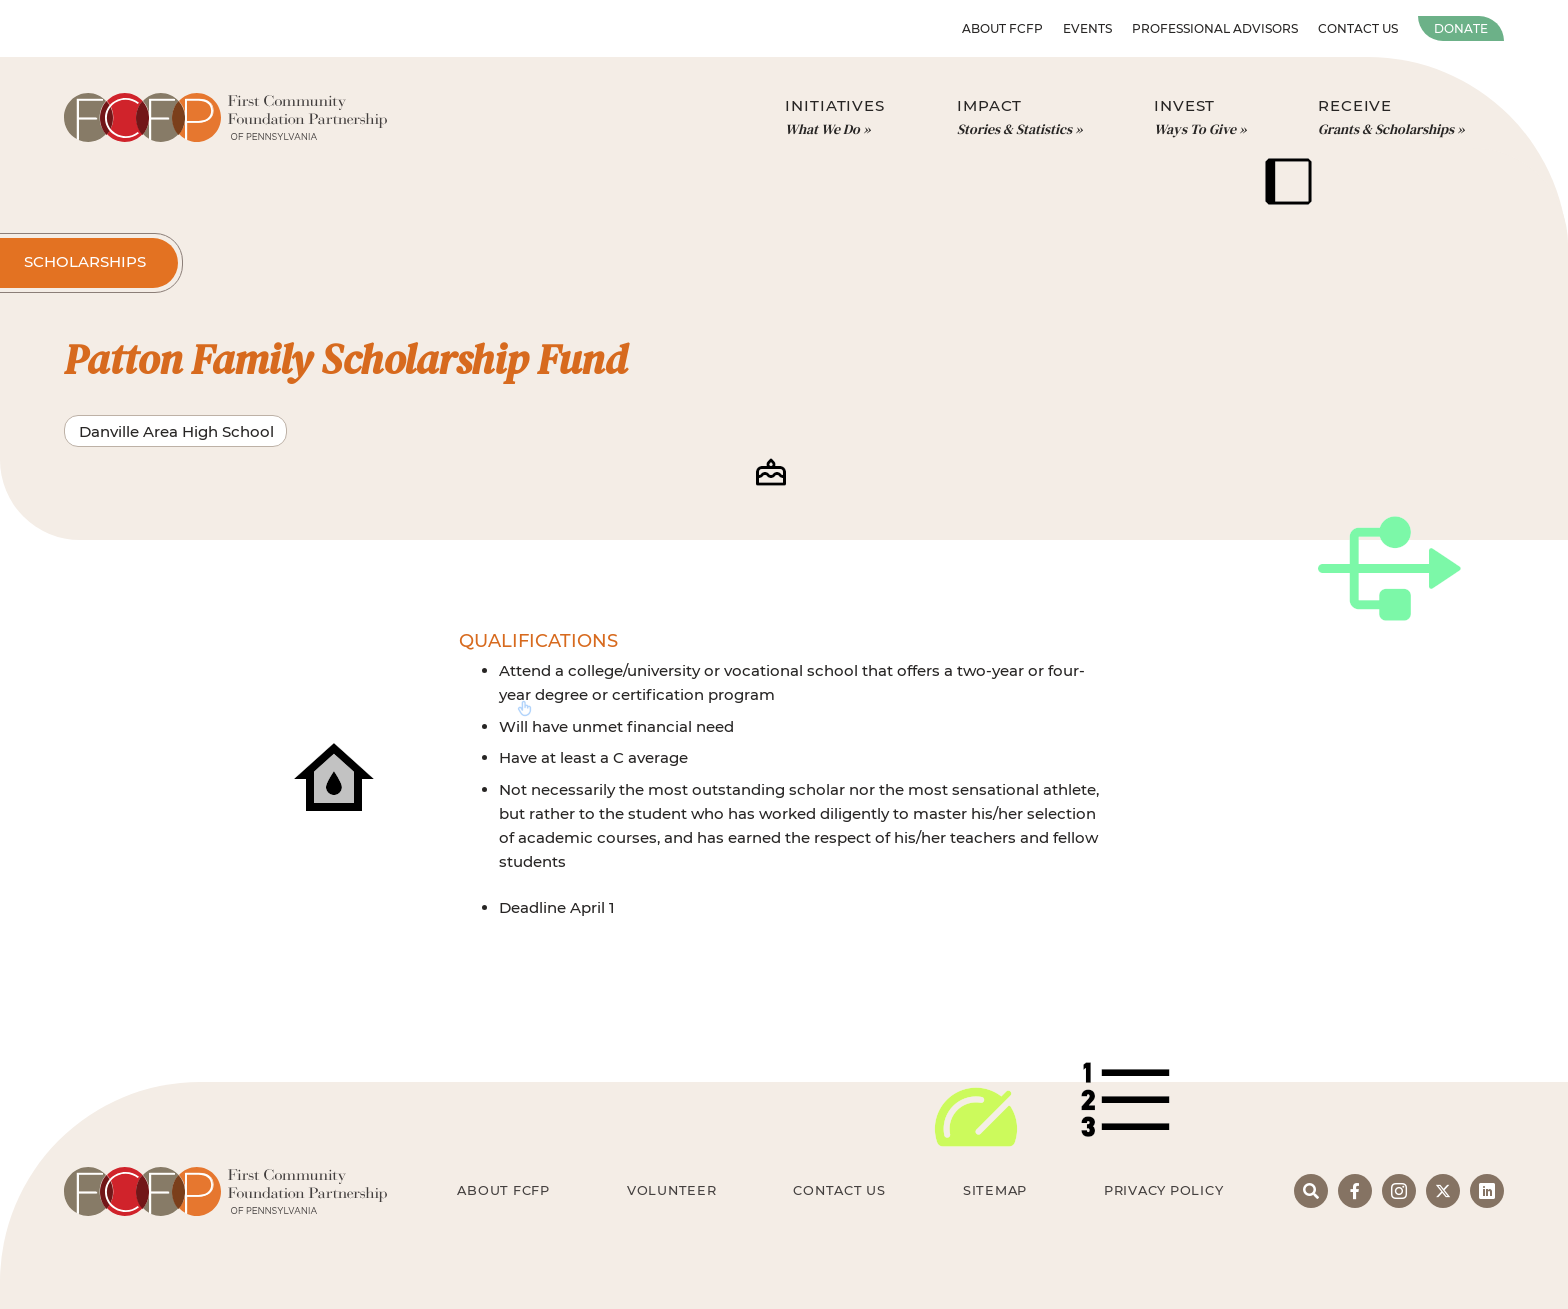  Describe the element at coordinates (334, 779) in the screenshot. I see `report water damage to a property` at that location.